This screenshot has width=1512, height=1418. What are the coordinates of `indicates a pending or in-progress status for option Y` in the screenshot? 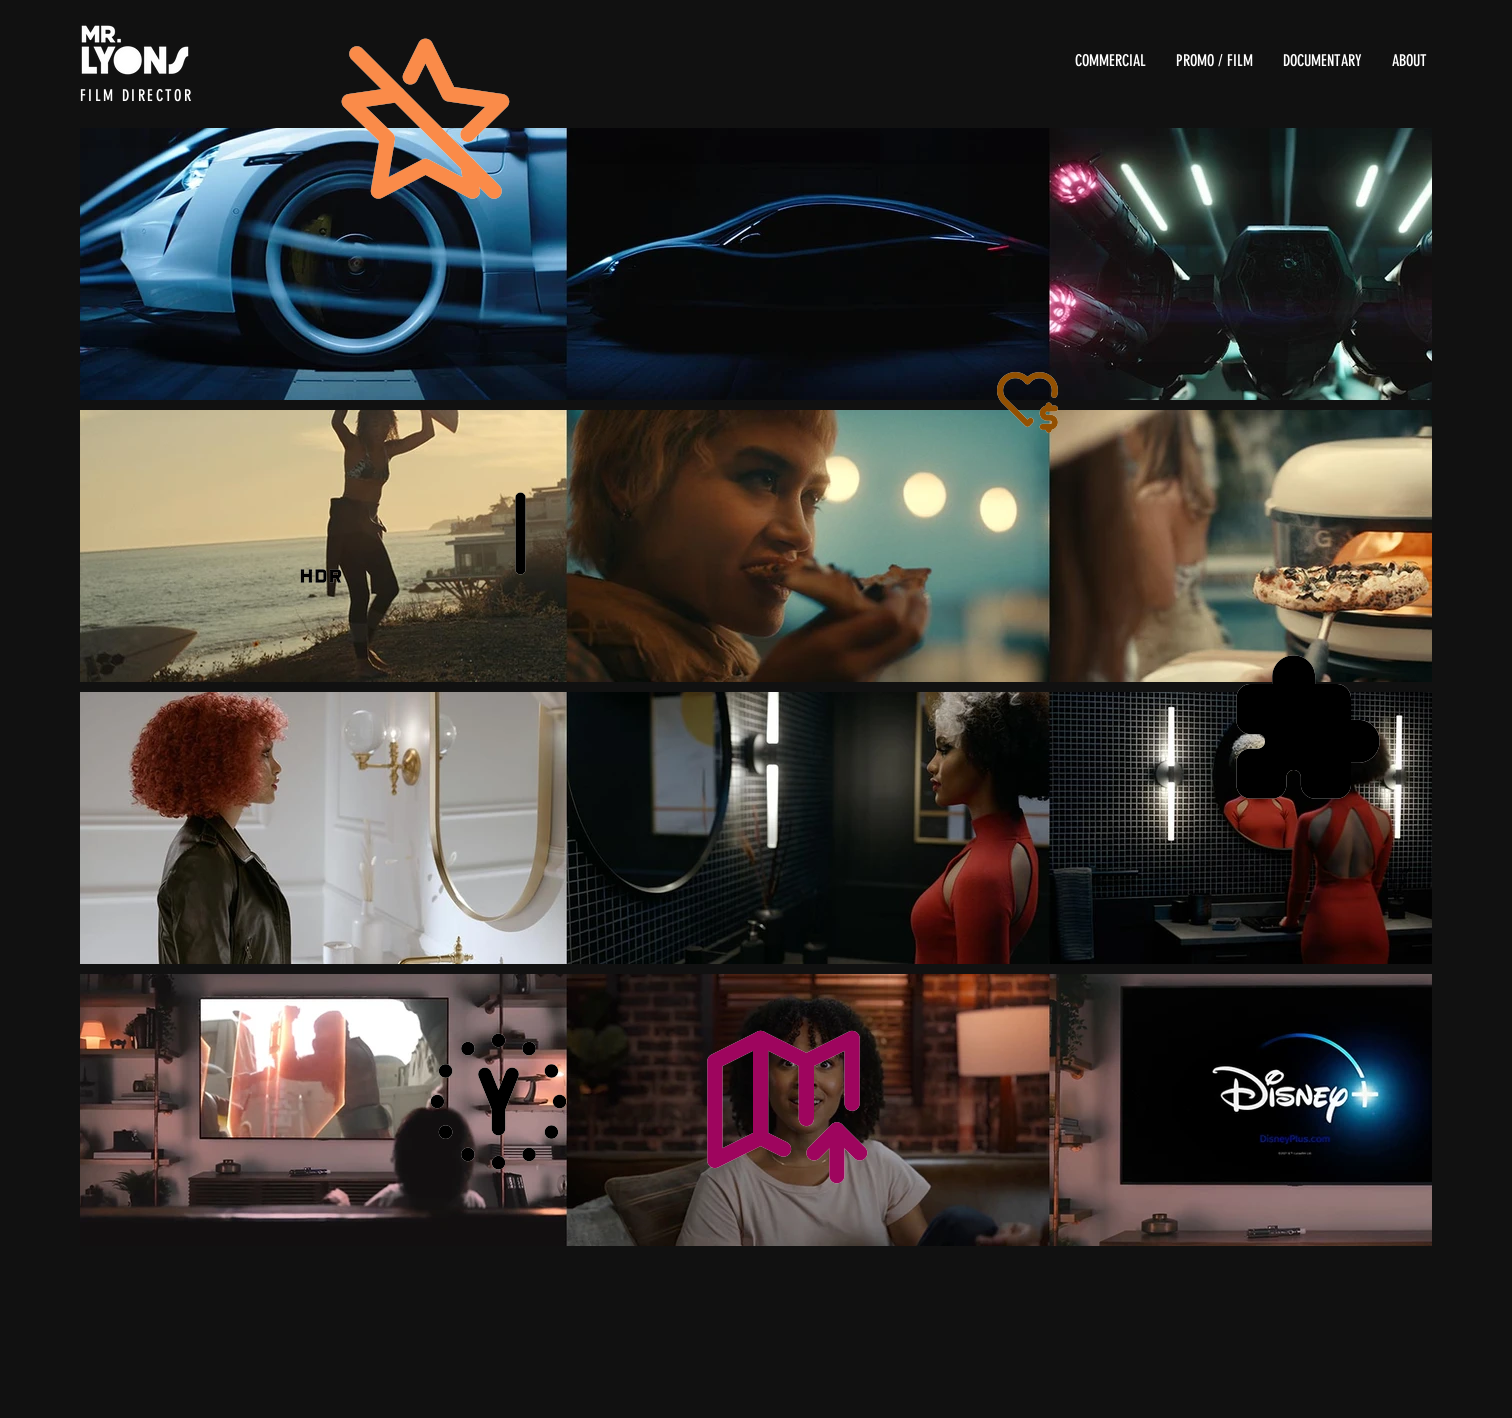 It's located at (498, 1101).